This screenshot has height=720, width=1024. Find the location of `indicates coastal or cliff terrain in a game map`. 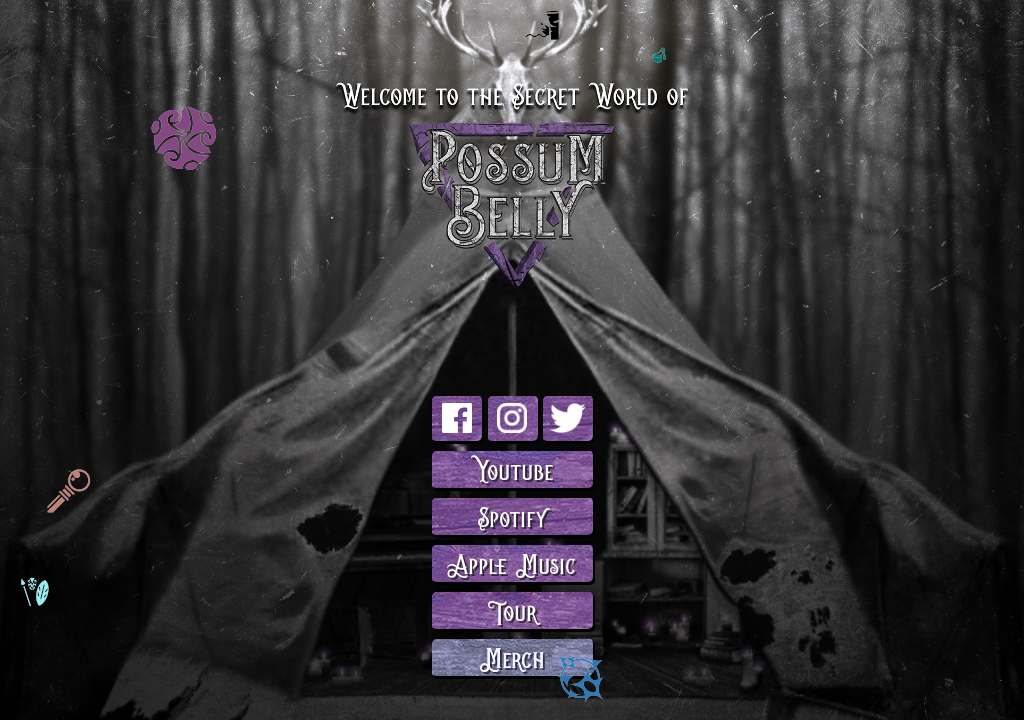

indicates coastal or cliff terrain in a game map is located at coordinates (542, 23).